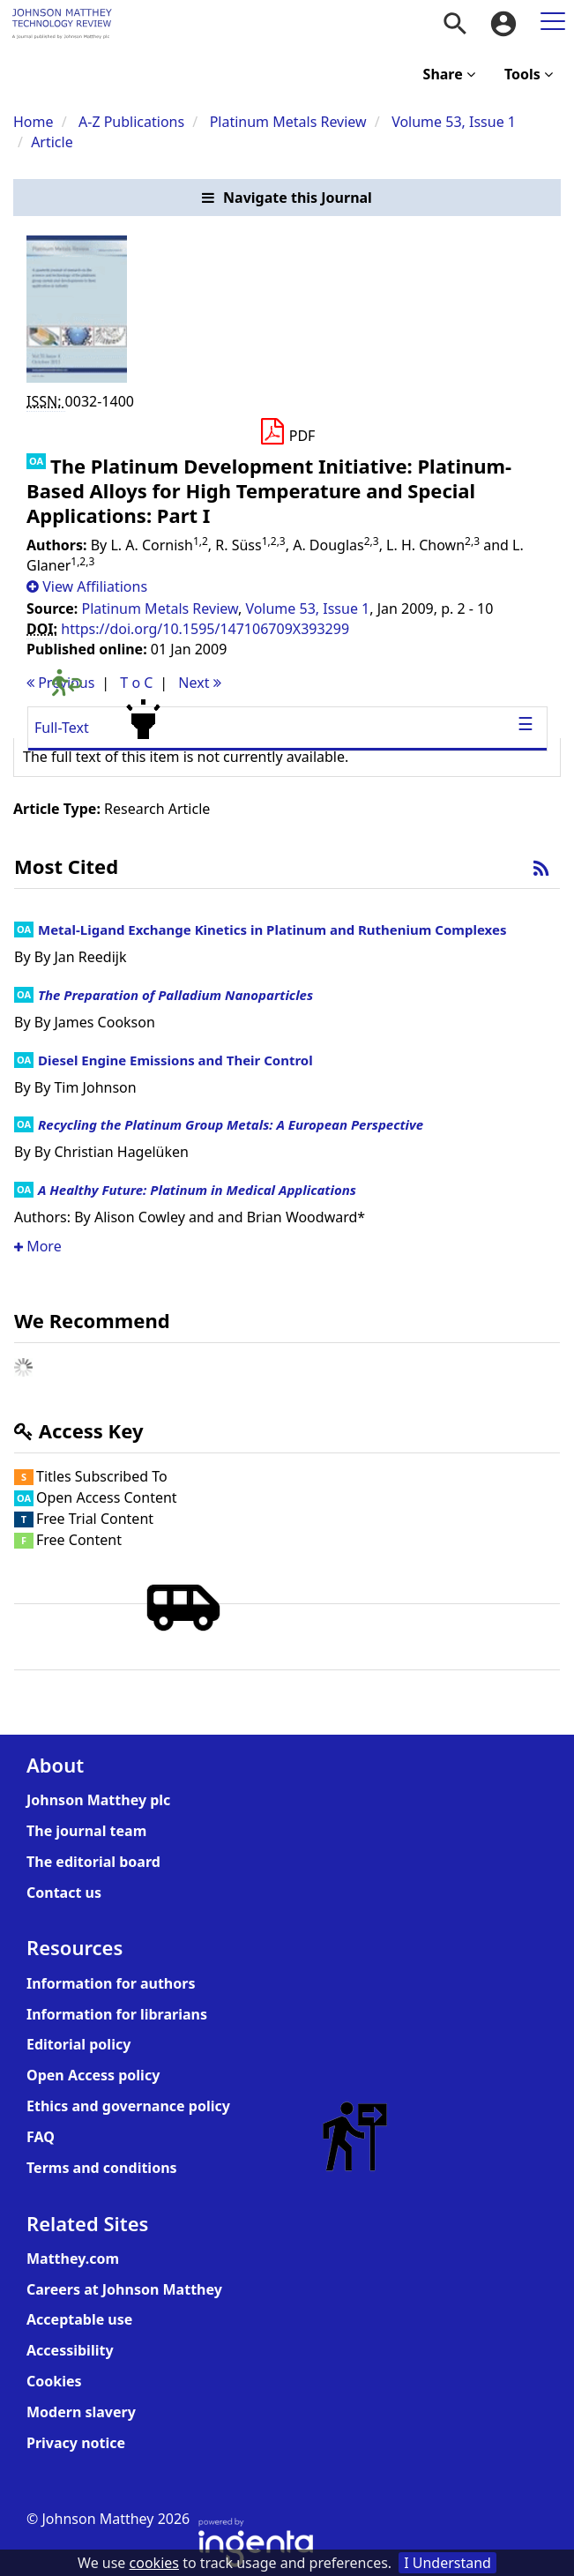 This screenshot has height=2576, width=574. Describe the element at coordinates (183, 1608) in the screenshot. I see `access airport shuttle services` at that location.